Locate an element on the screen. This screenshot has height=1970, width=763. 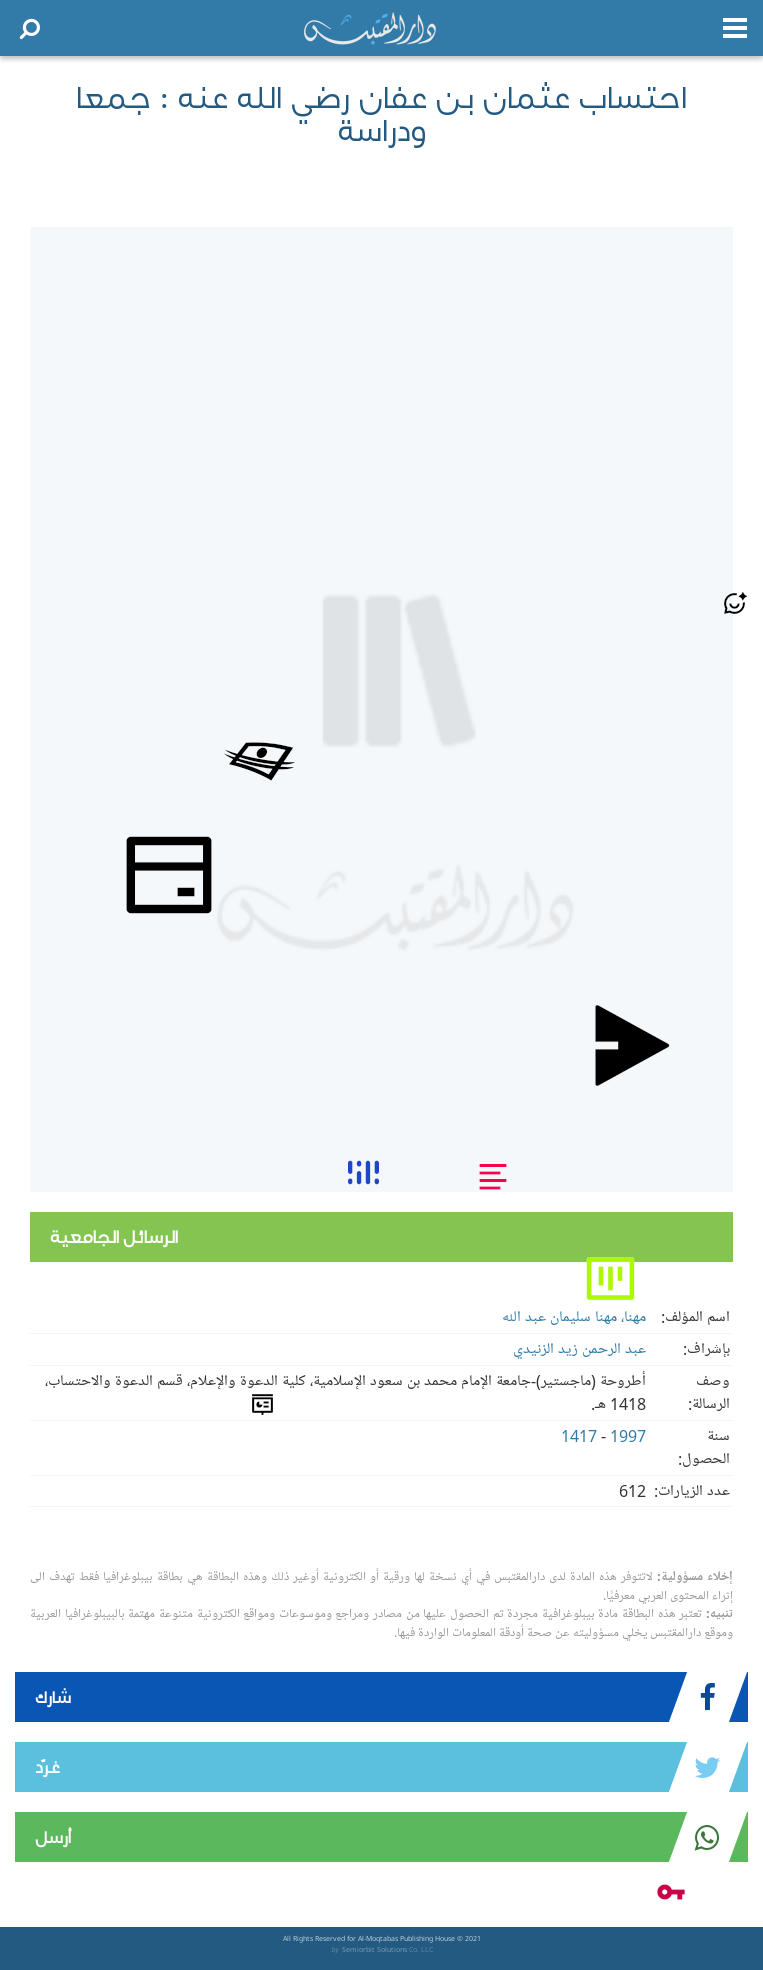
scrollreveal javascript library logo is located at coordinates (363, 1172).